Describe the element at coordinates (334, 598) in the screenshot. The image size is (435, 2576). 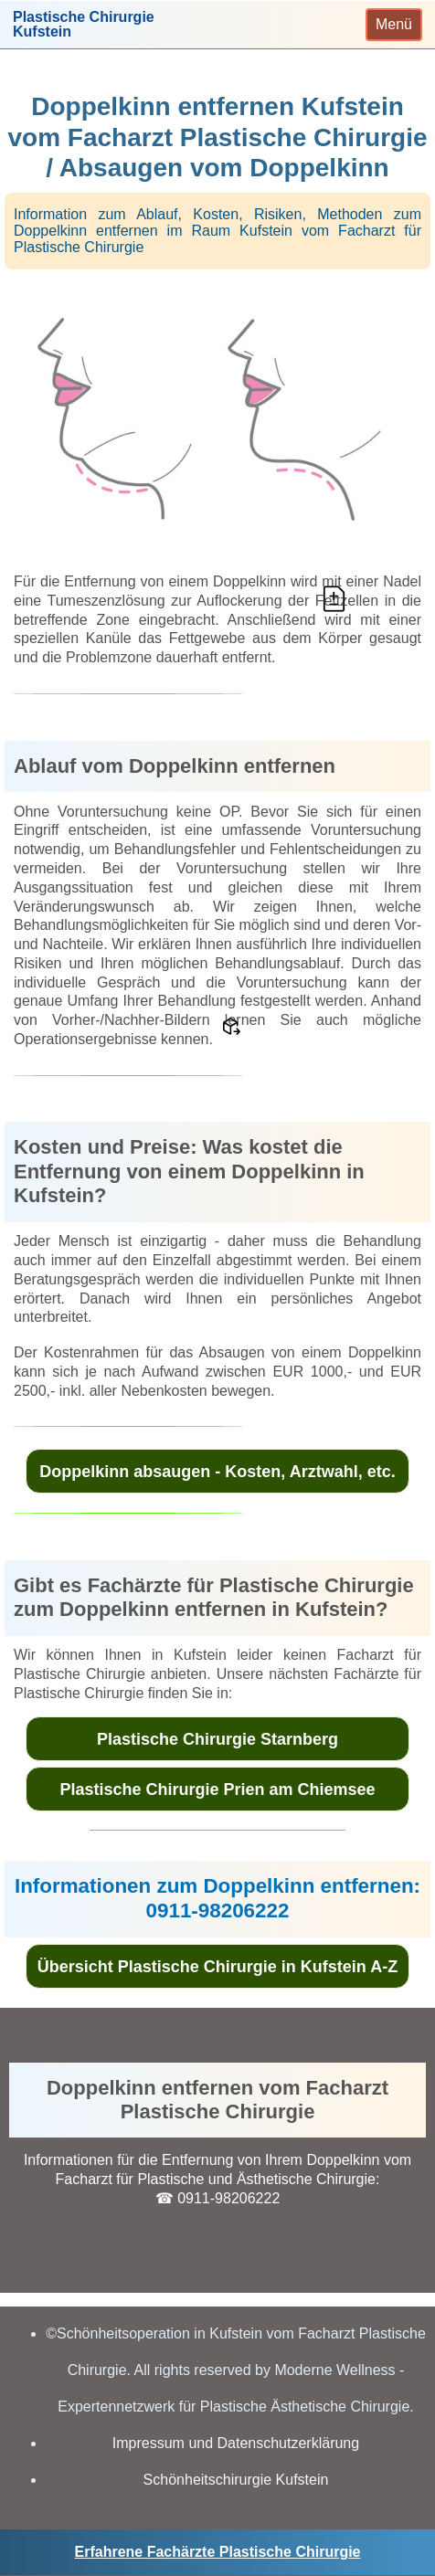
I see `view file differences or changes` at that location.